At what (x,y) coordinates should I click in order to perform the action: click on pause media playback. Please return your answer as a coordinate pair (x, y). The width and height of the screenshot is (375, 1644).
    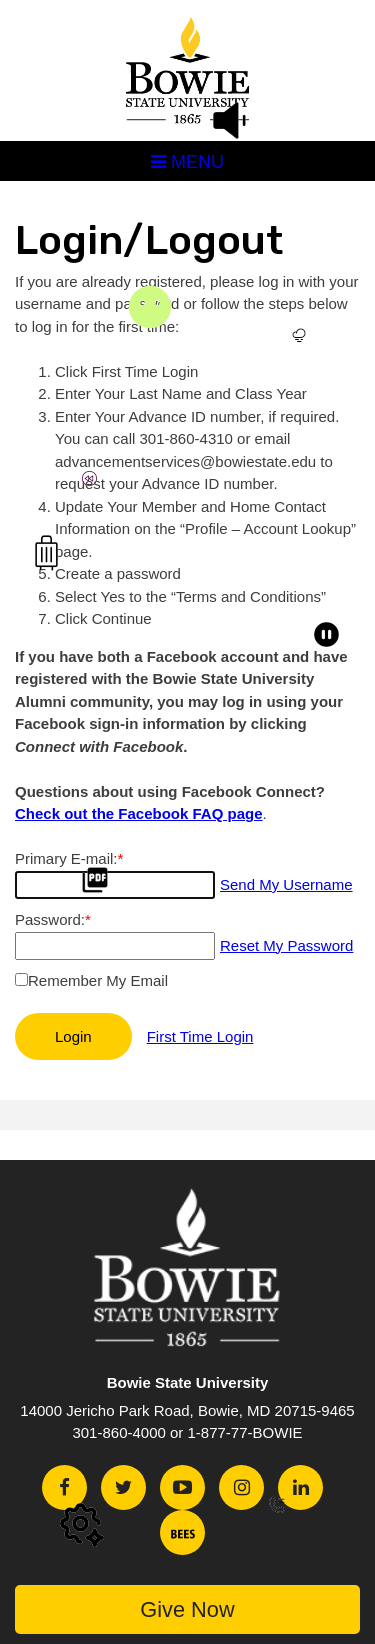
    Looking at the image, I should click on (326, 634).